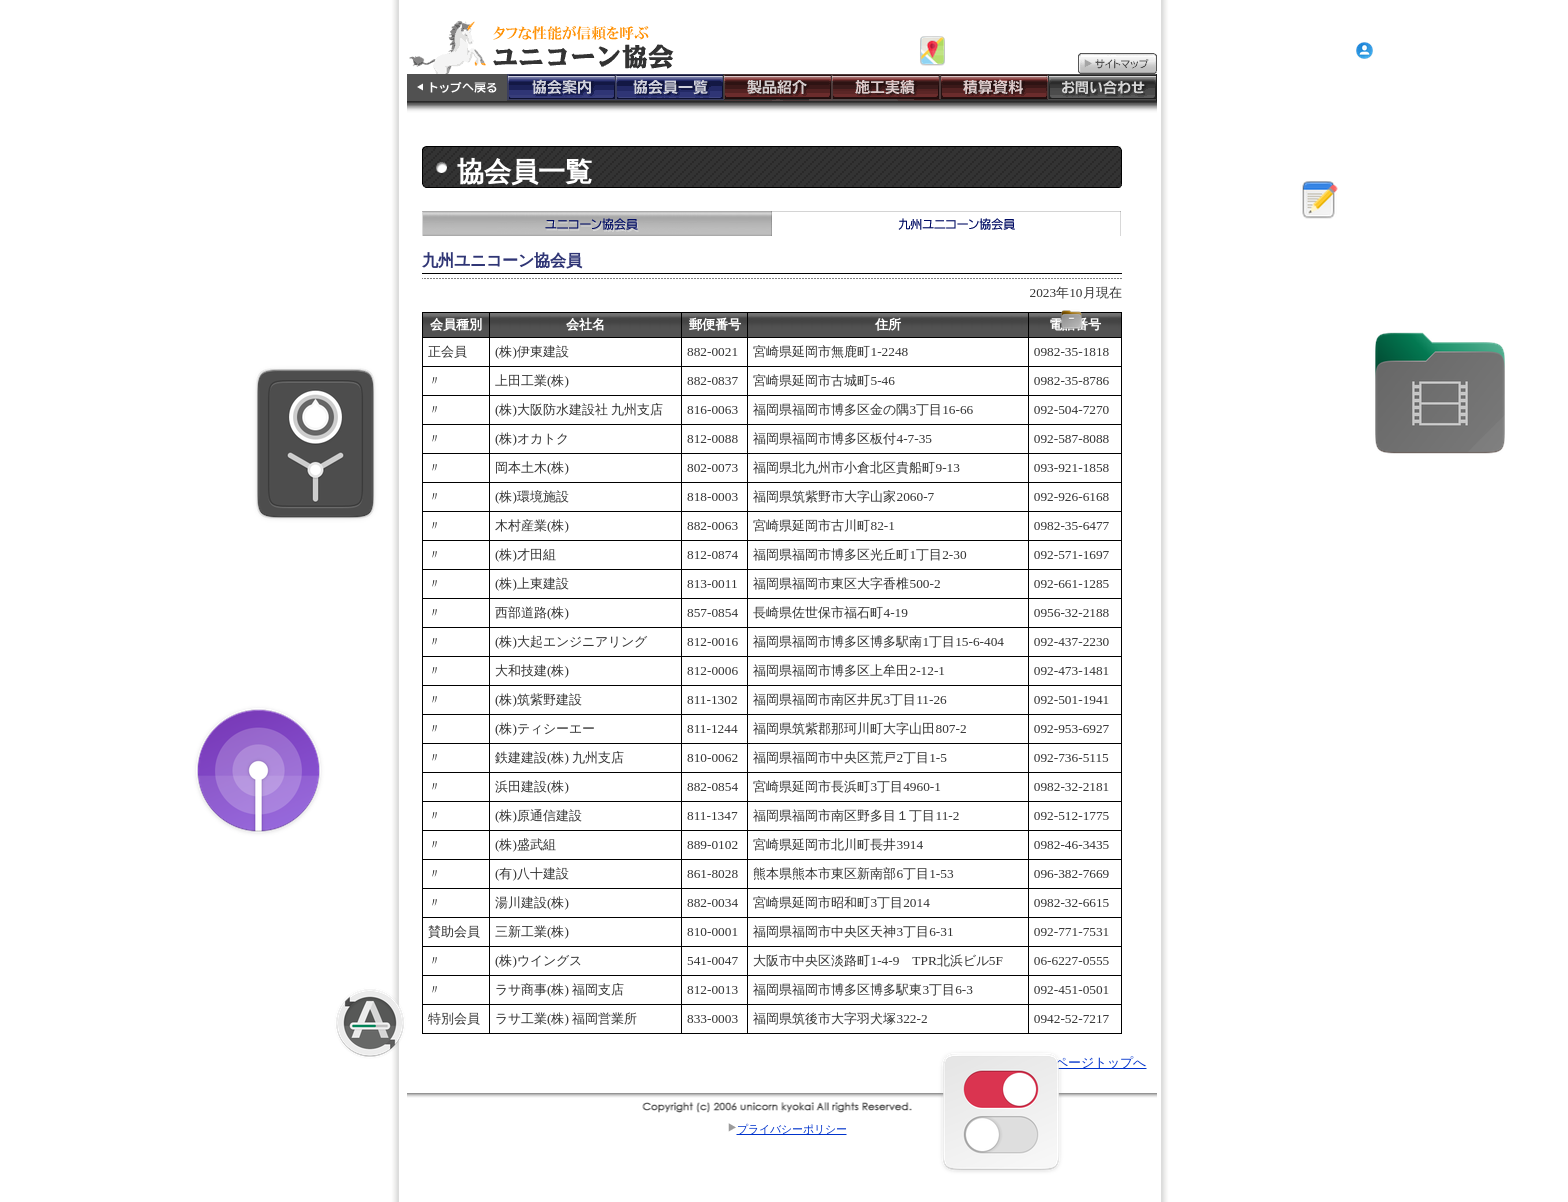 Image resolution: width=1568 pixels, height=1202 pixels. I want to click on open the file manager, so click(1071, 319).